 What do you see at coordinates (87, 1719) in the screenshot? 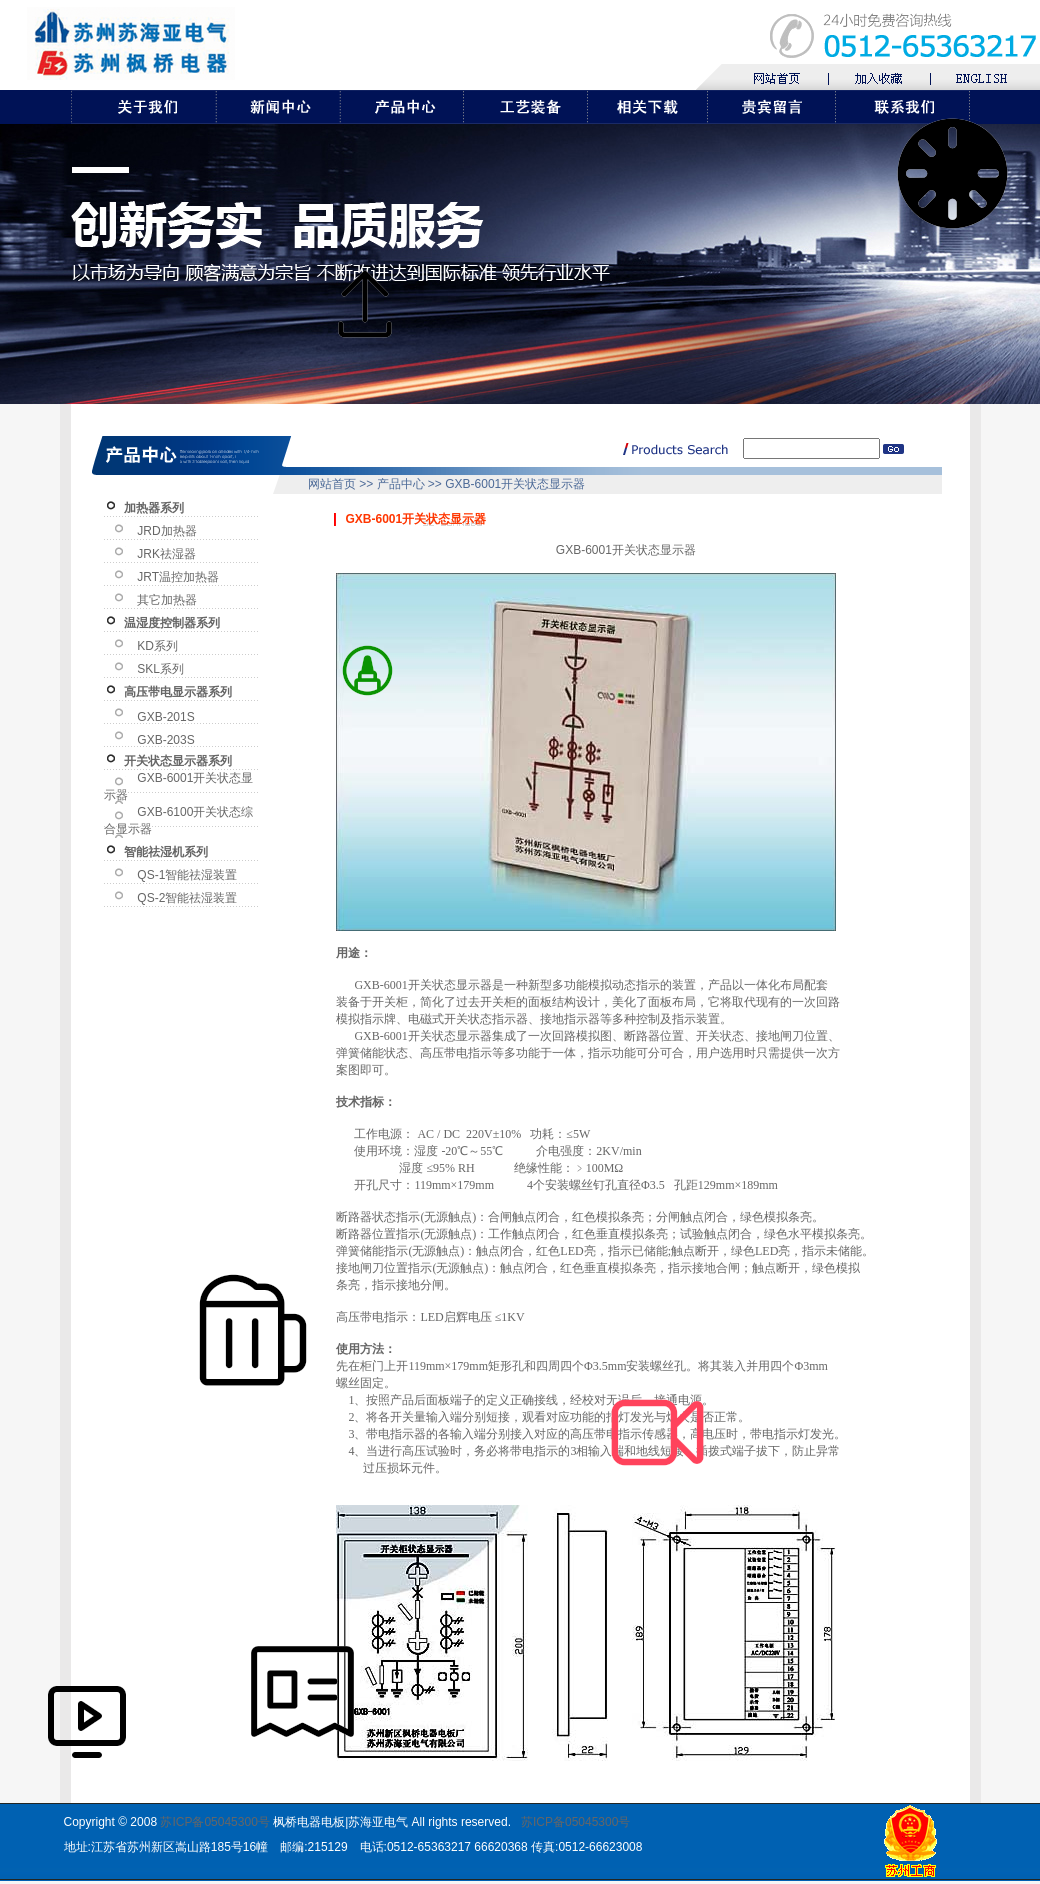
I see `play video on desktop monitor` at bounding box center [87, 1719].